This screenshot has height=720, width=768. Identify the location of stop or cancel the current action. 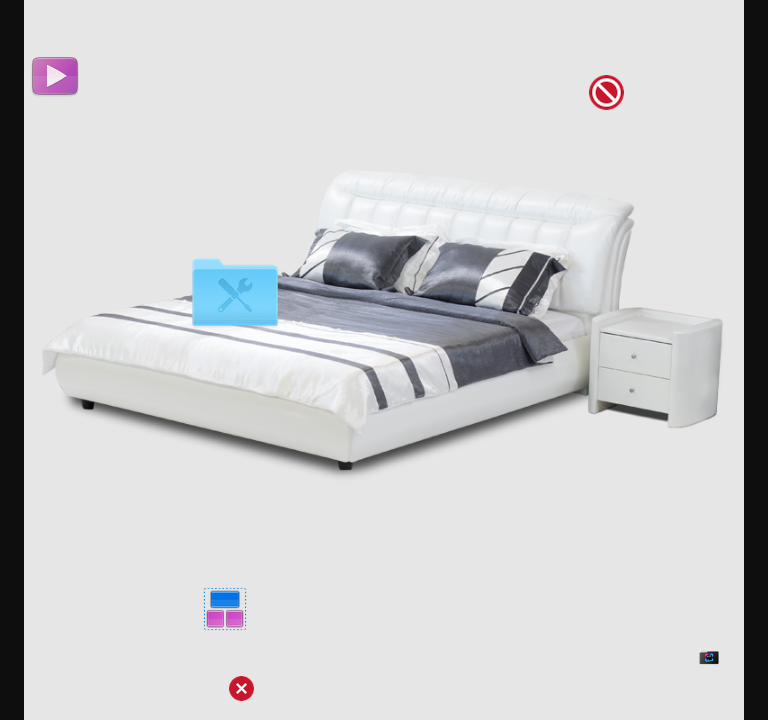
(241, 688).